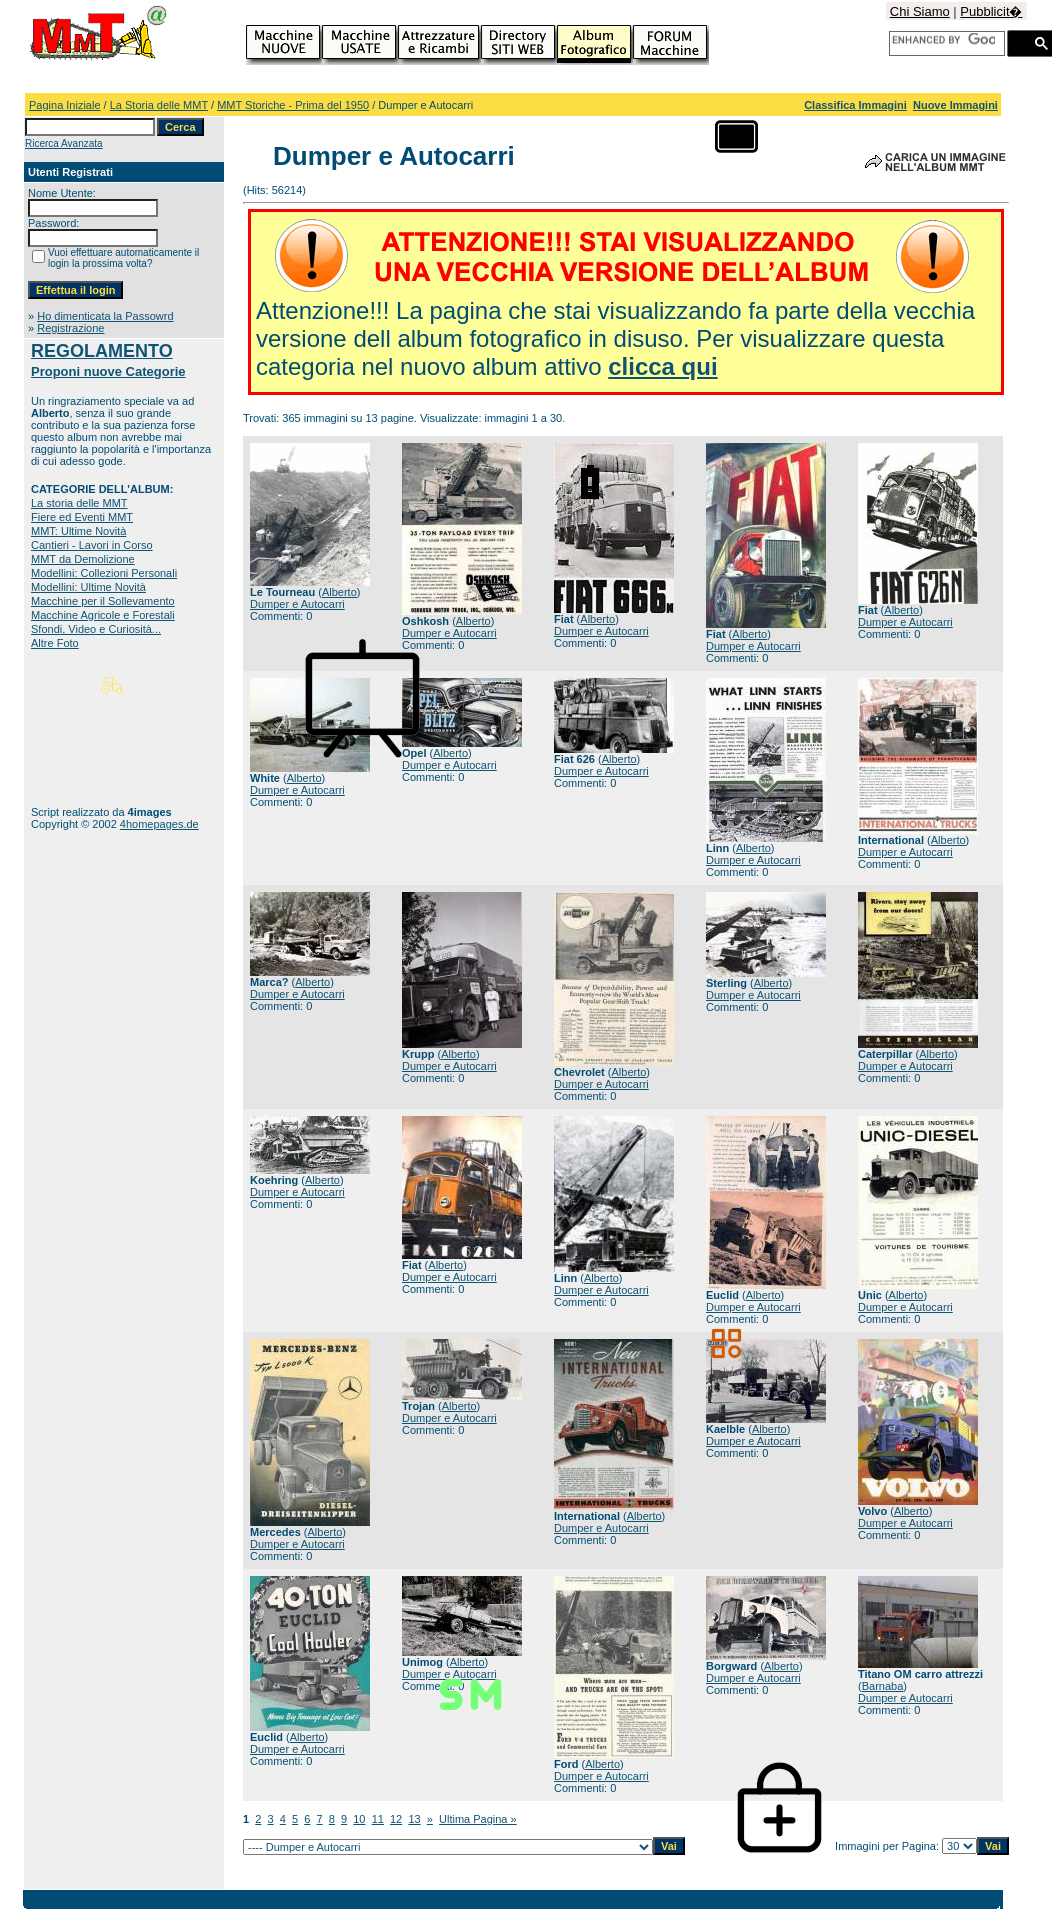  I want to click on indicates a service mark designation, so click(470, 1694).